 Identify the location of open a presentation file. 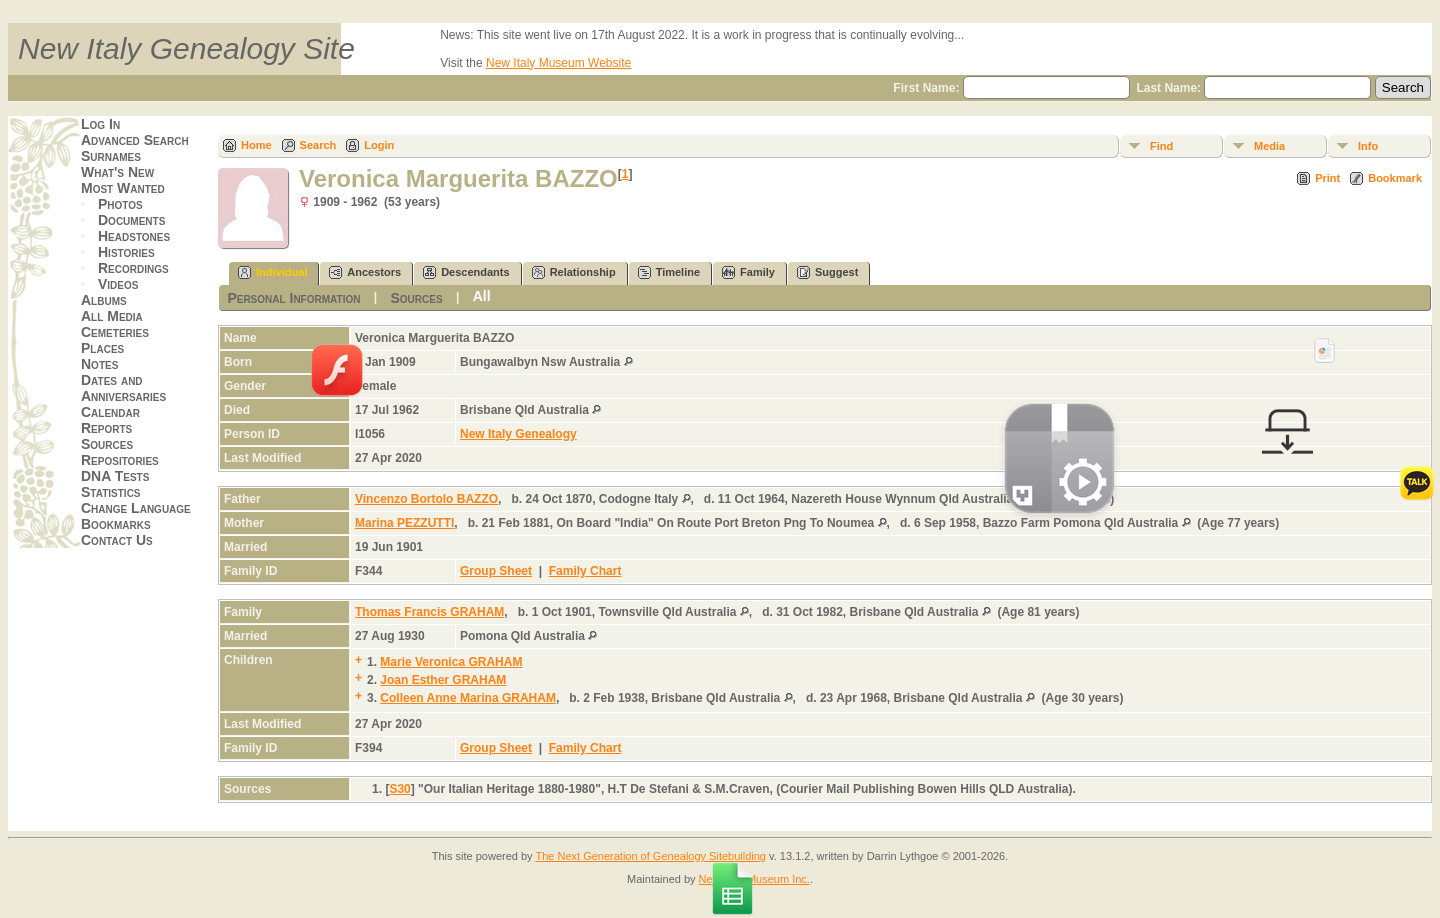
(1324, 350).